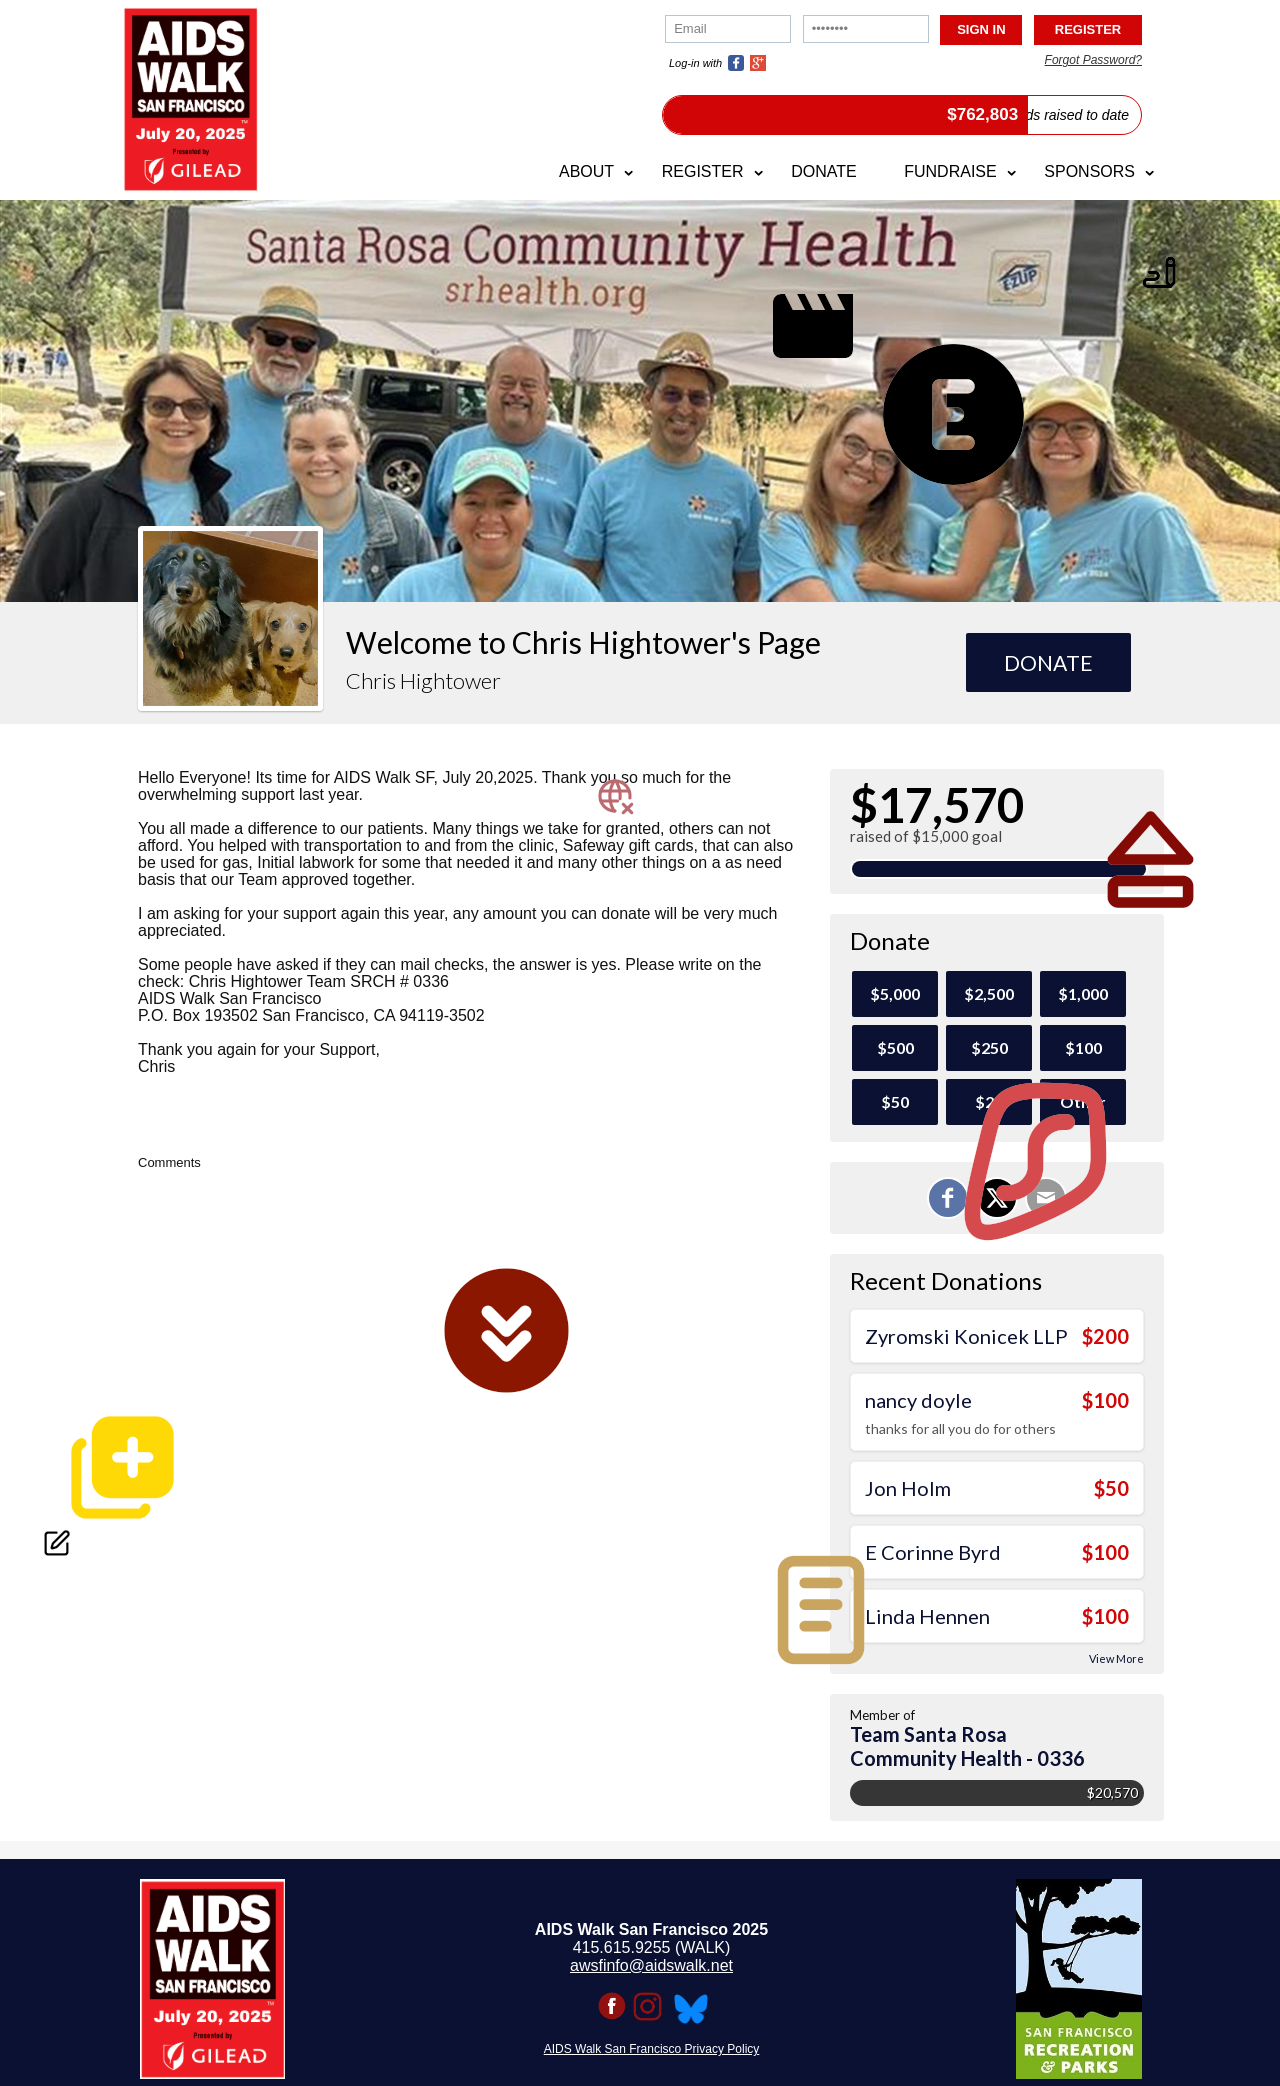  Describe the element at coordinates (1160, 274) in the screenshot. I see `compose or write new content` at that location.